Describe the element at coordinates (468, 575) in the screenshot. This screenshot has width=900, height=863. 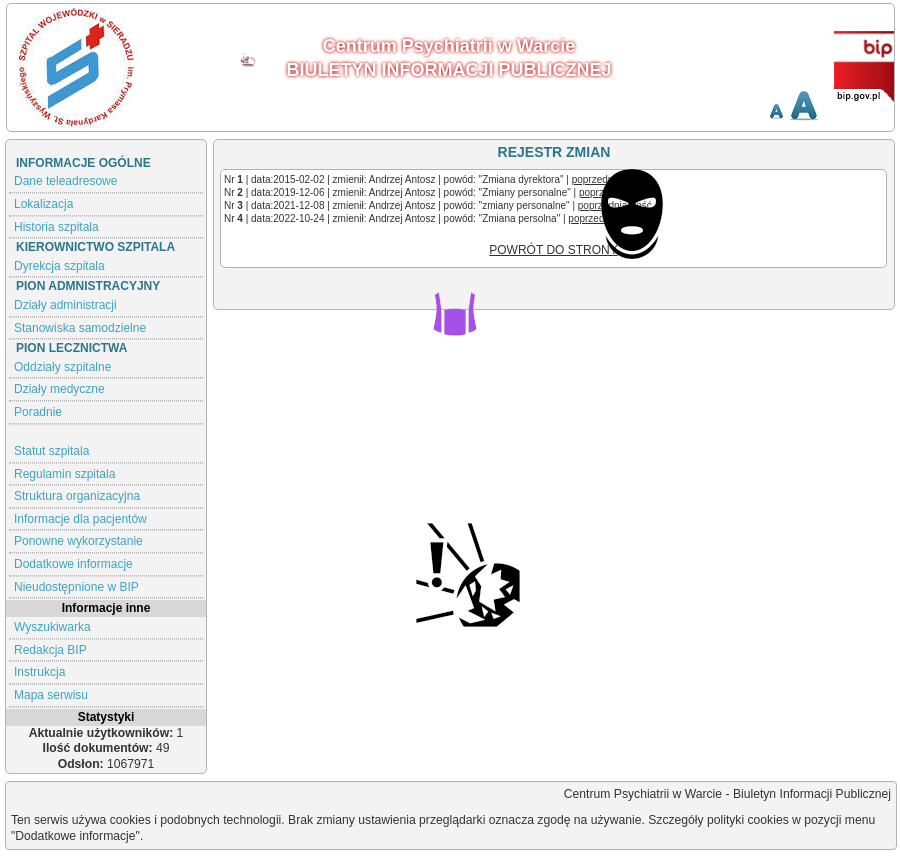
I see `send an emergency distress signal` at that location.